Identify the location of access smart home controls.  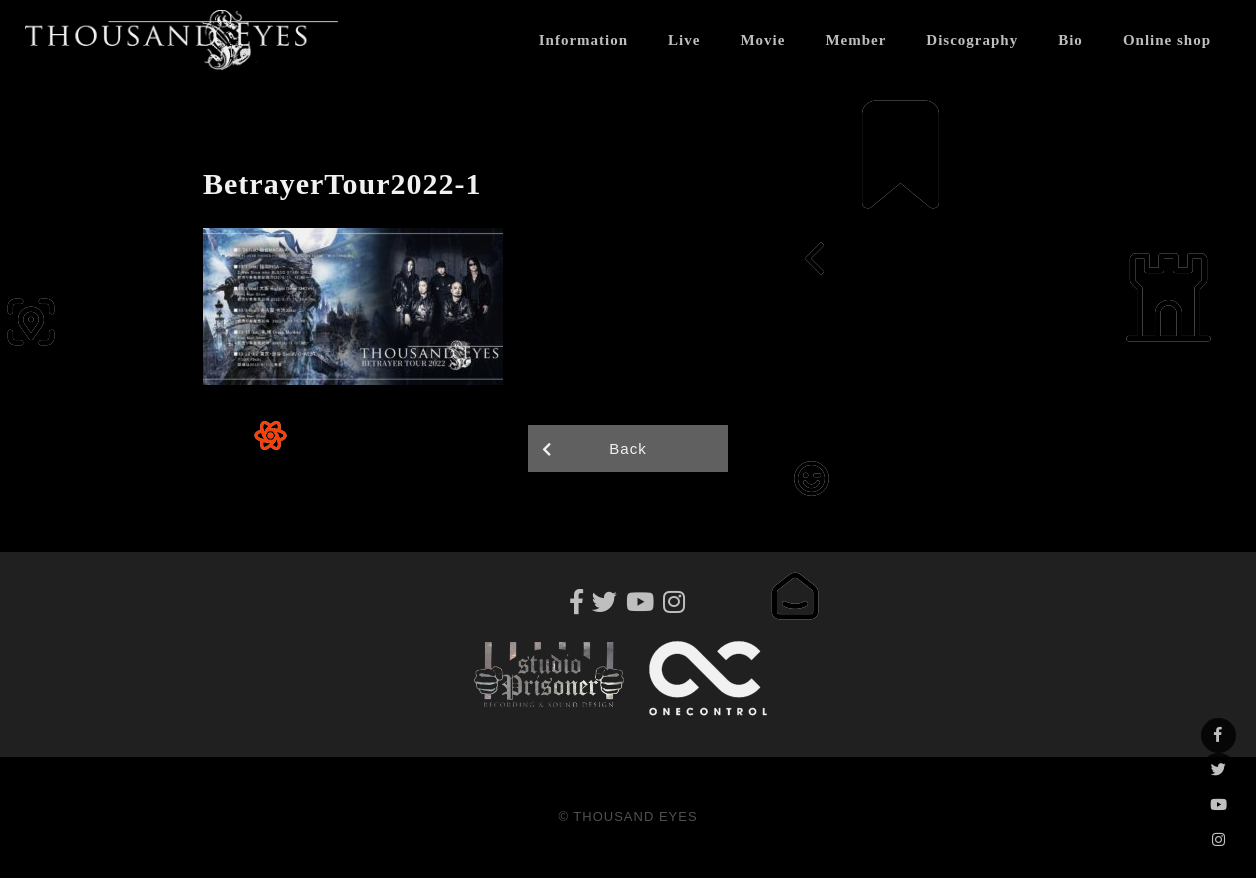
(795, 596).